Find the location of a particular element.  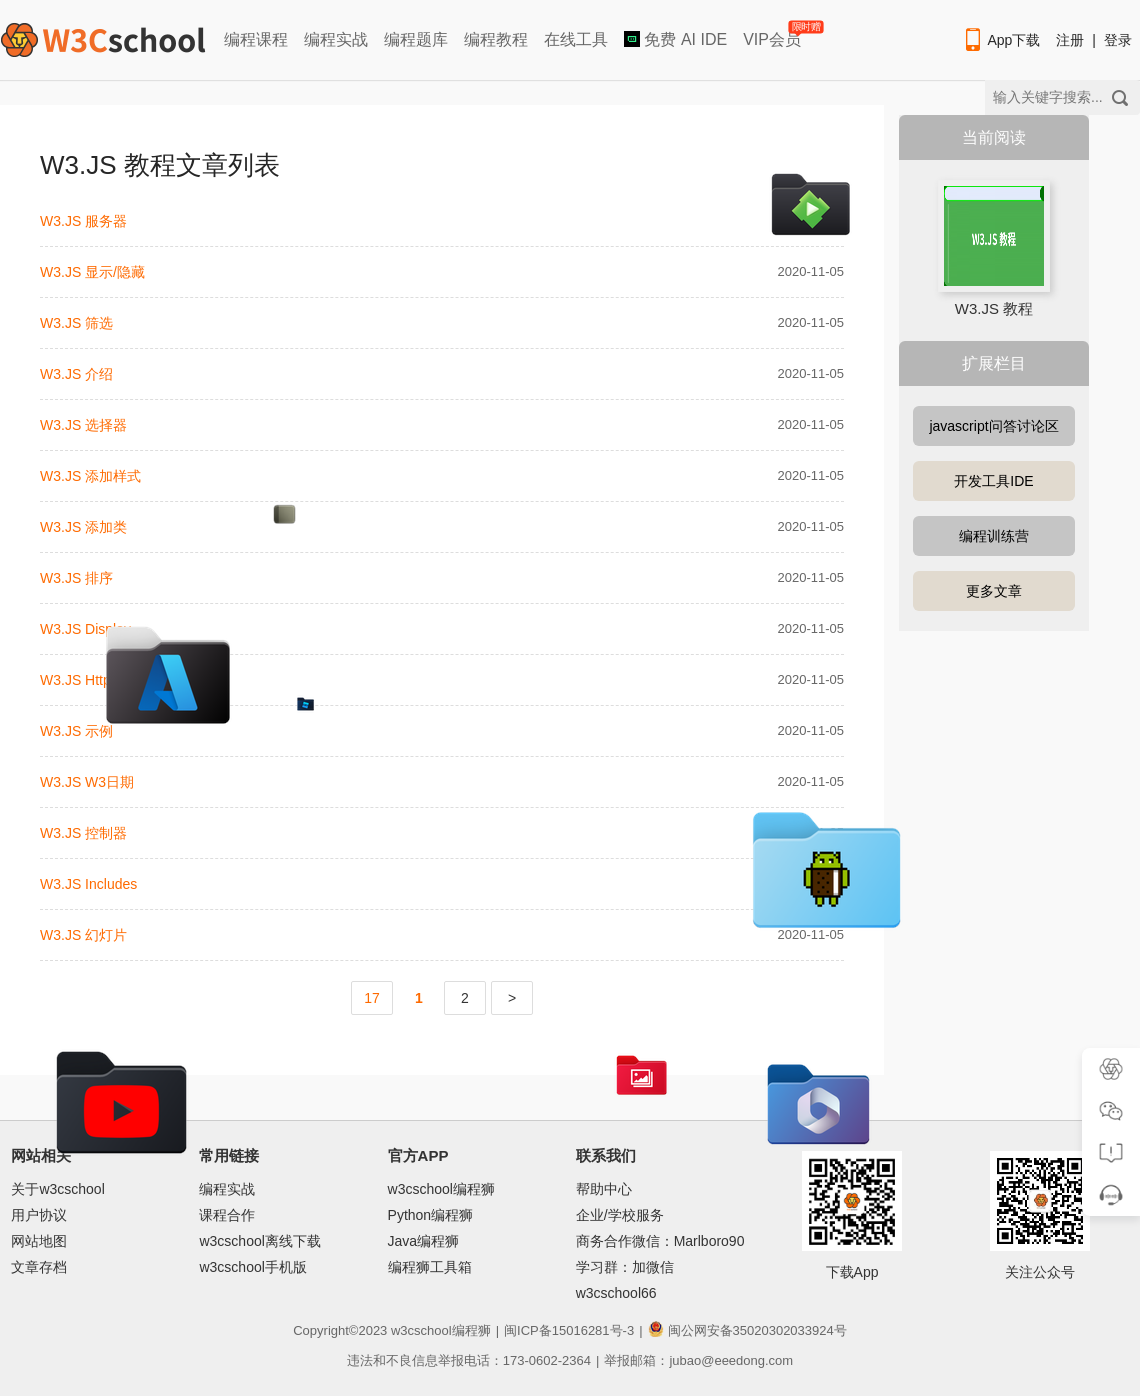

open 4K Slideshow Maker project folder is located at coordinates (641, 1076).